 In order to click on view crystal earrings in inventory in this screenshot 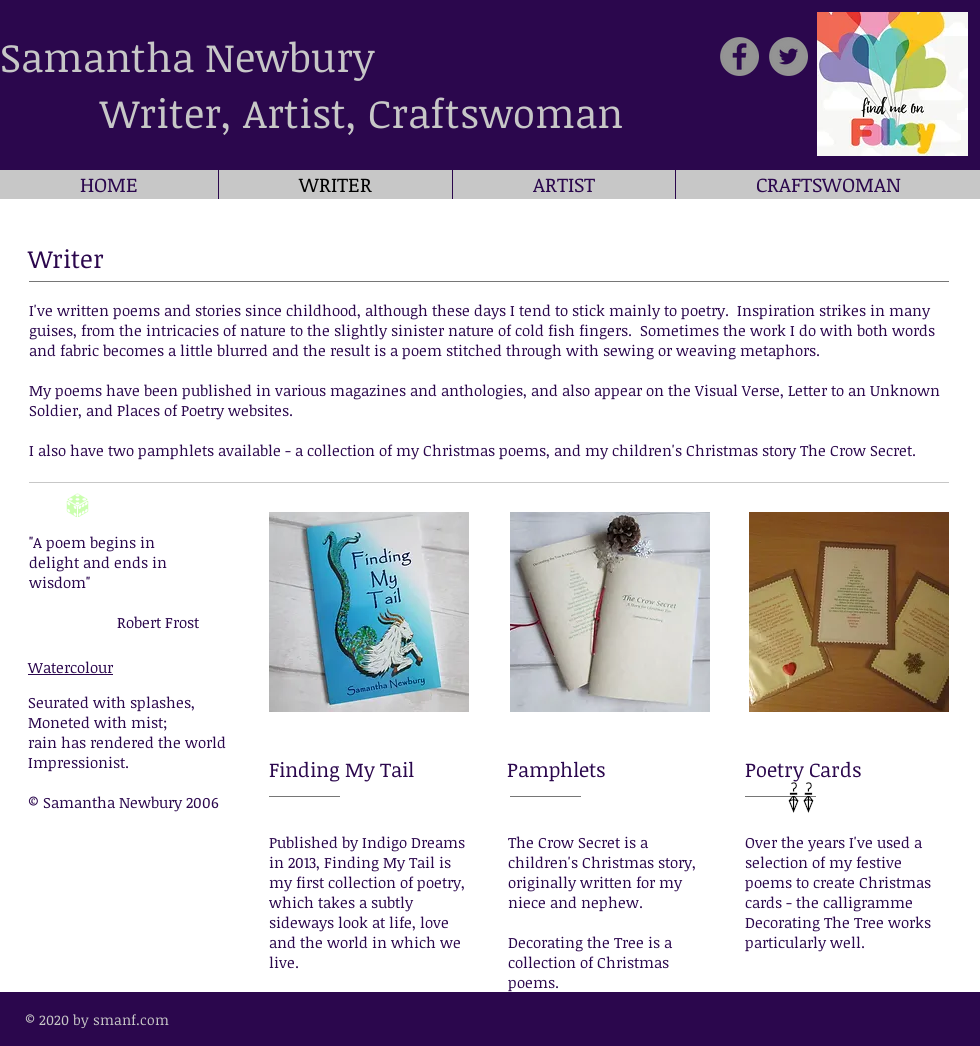, I will do `click(801, 797)`.